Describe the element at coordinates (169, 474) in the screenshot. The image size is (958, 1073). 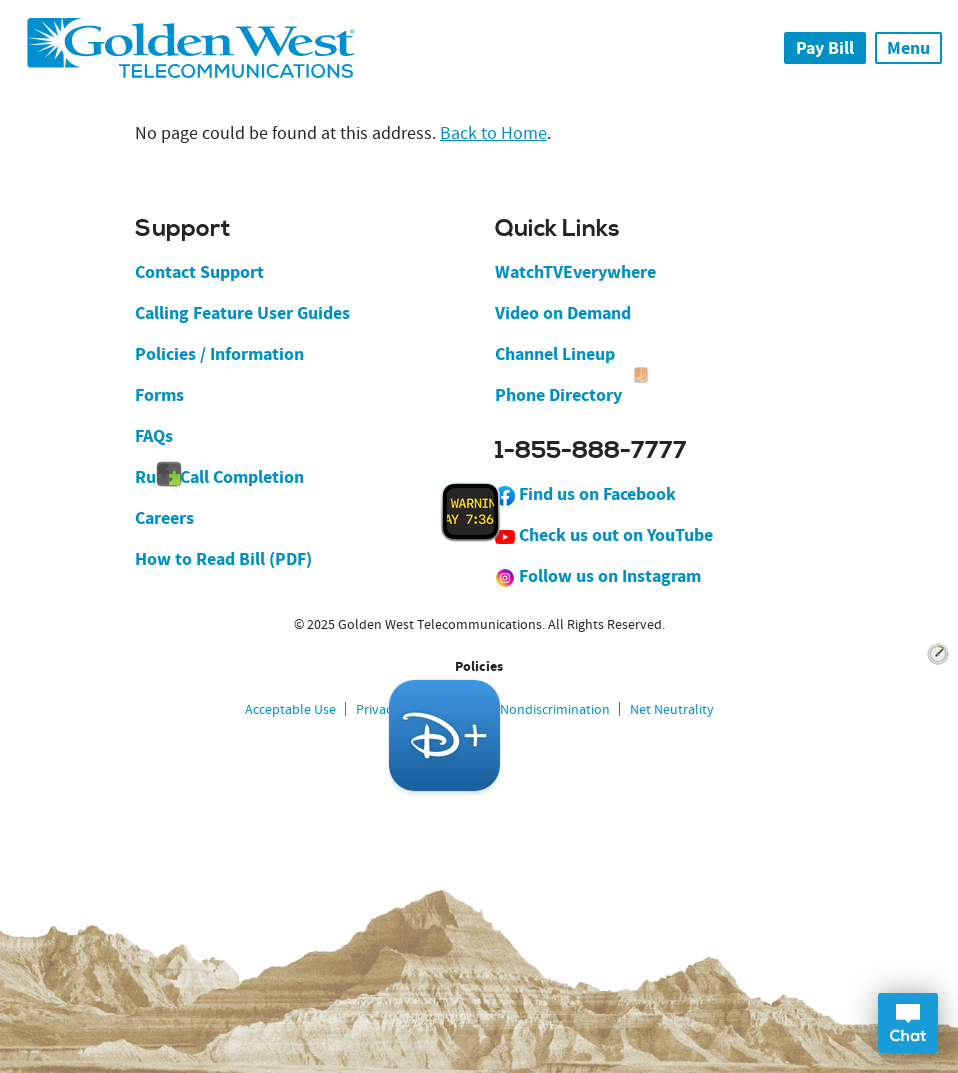
I see `manage gnome shell extensions` at that location.